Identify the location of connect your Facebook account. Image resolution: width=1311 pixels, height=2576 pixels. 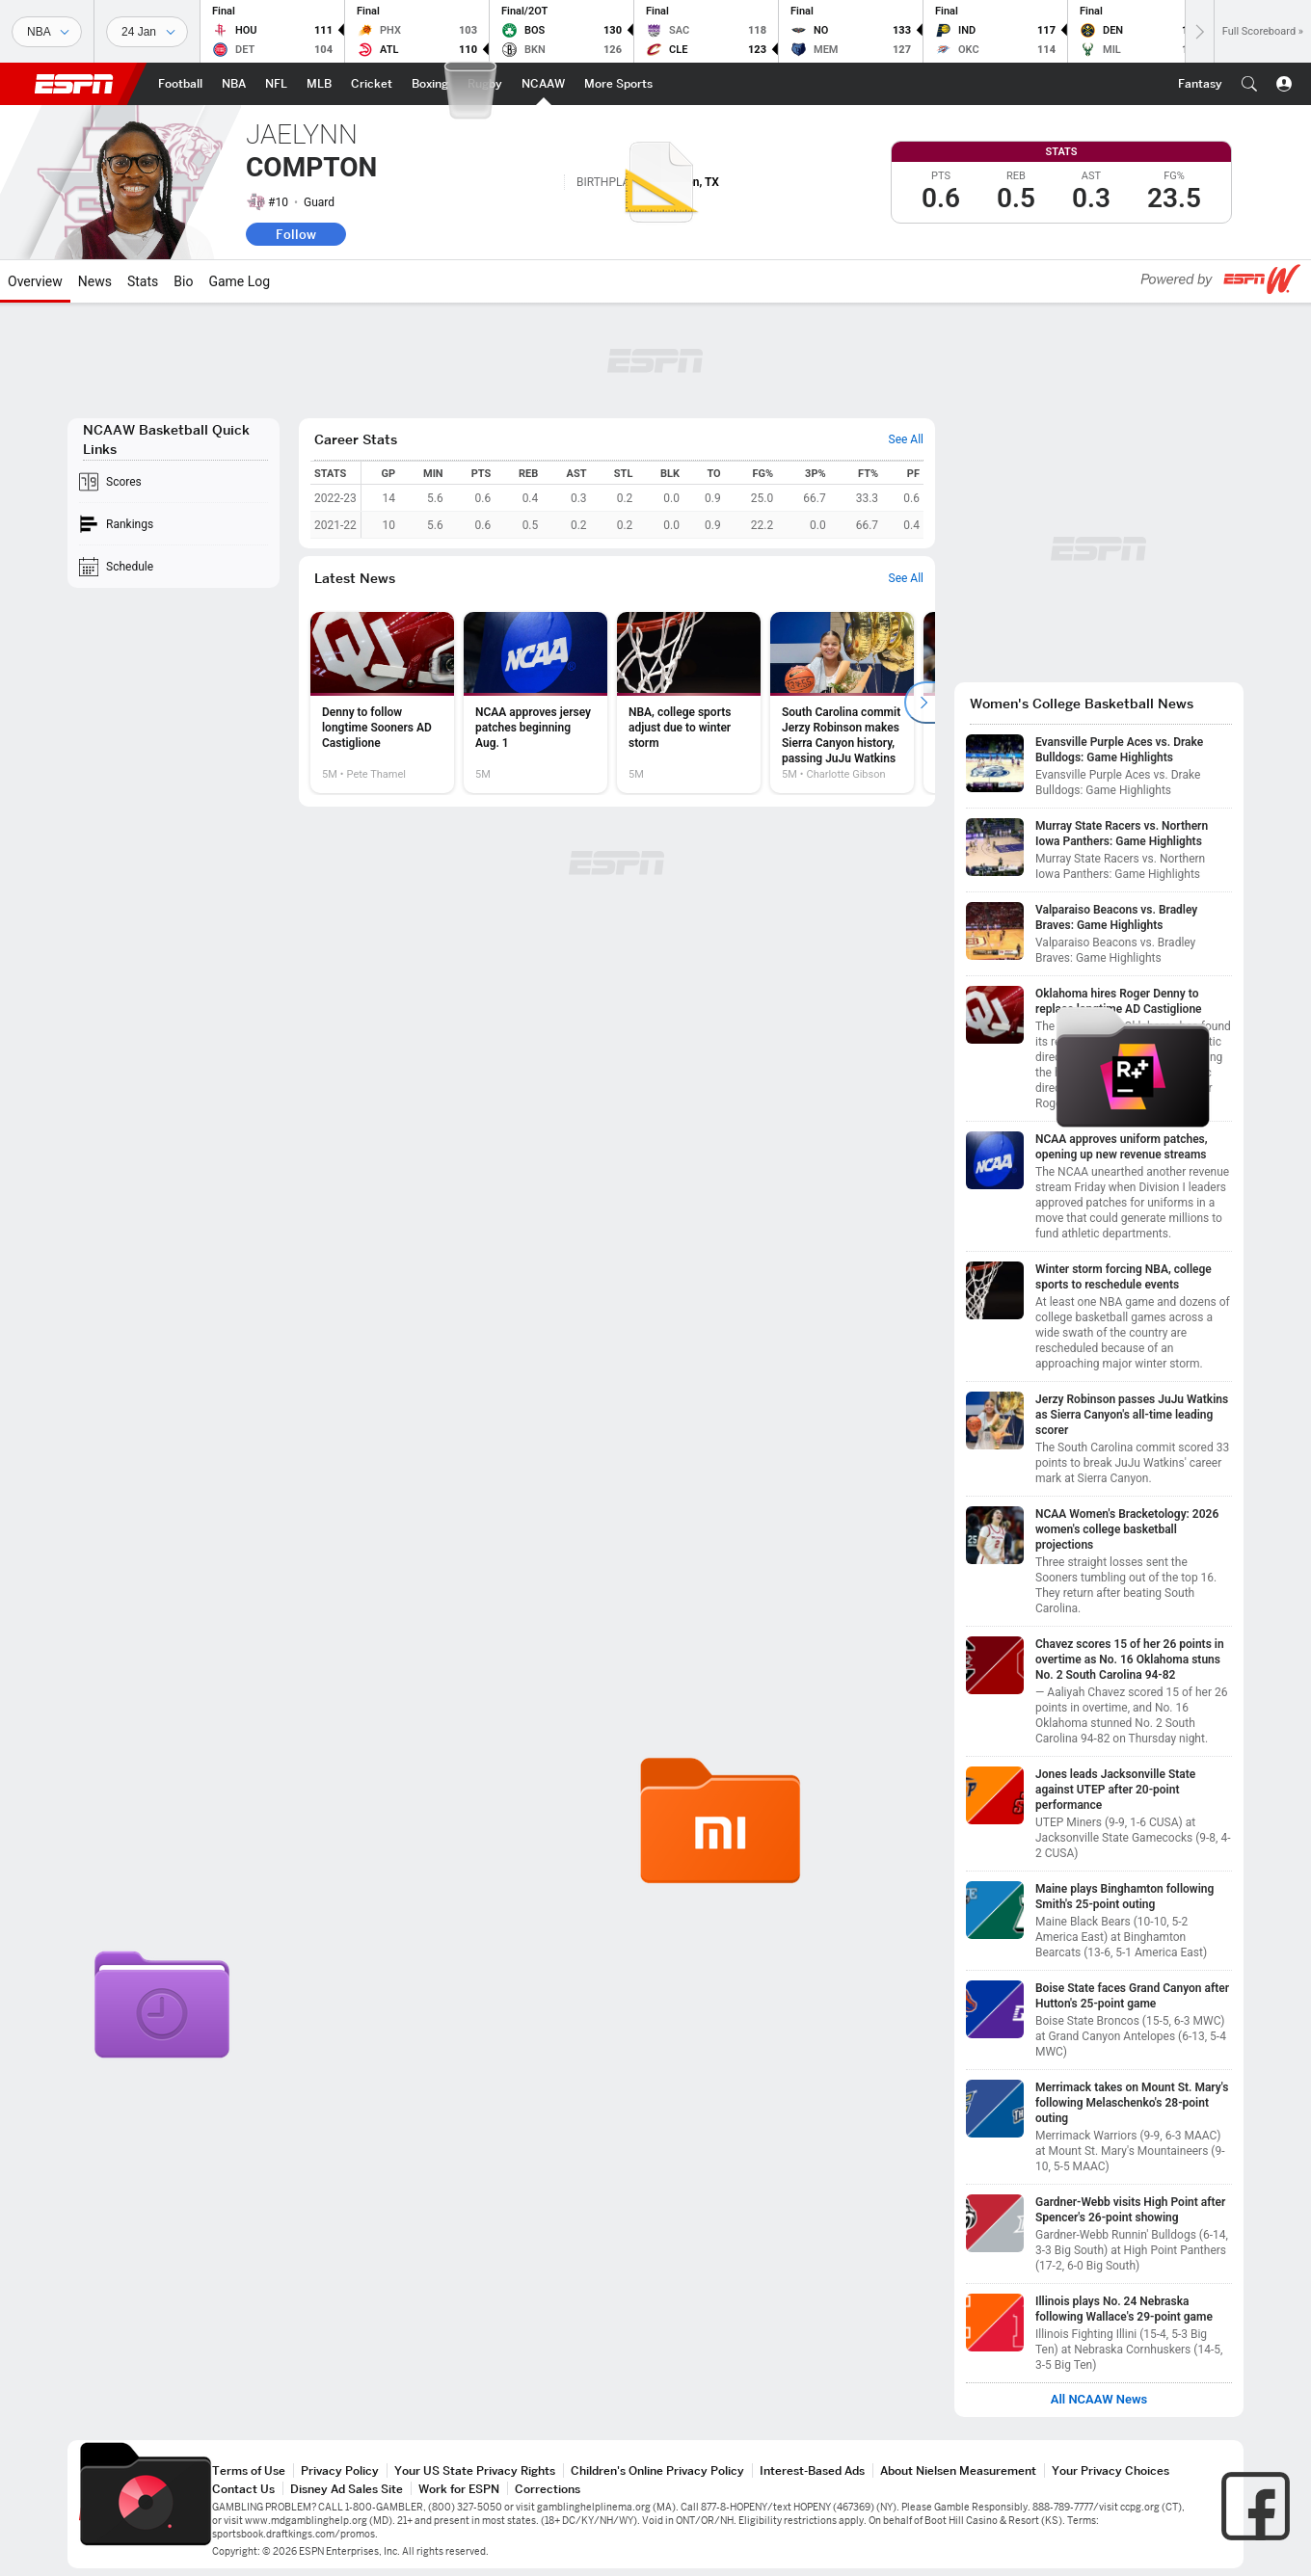
(1255, 2506).